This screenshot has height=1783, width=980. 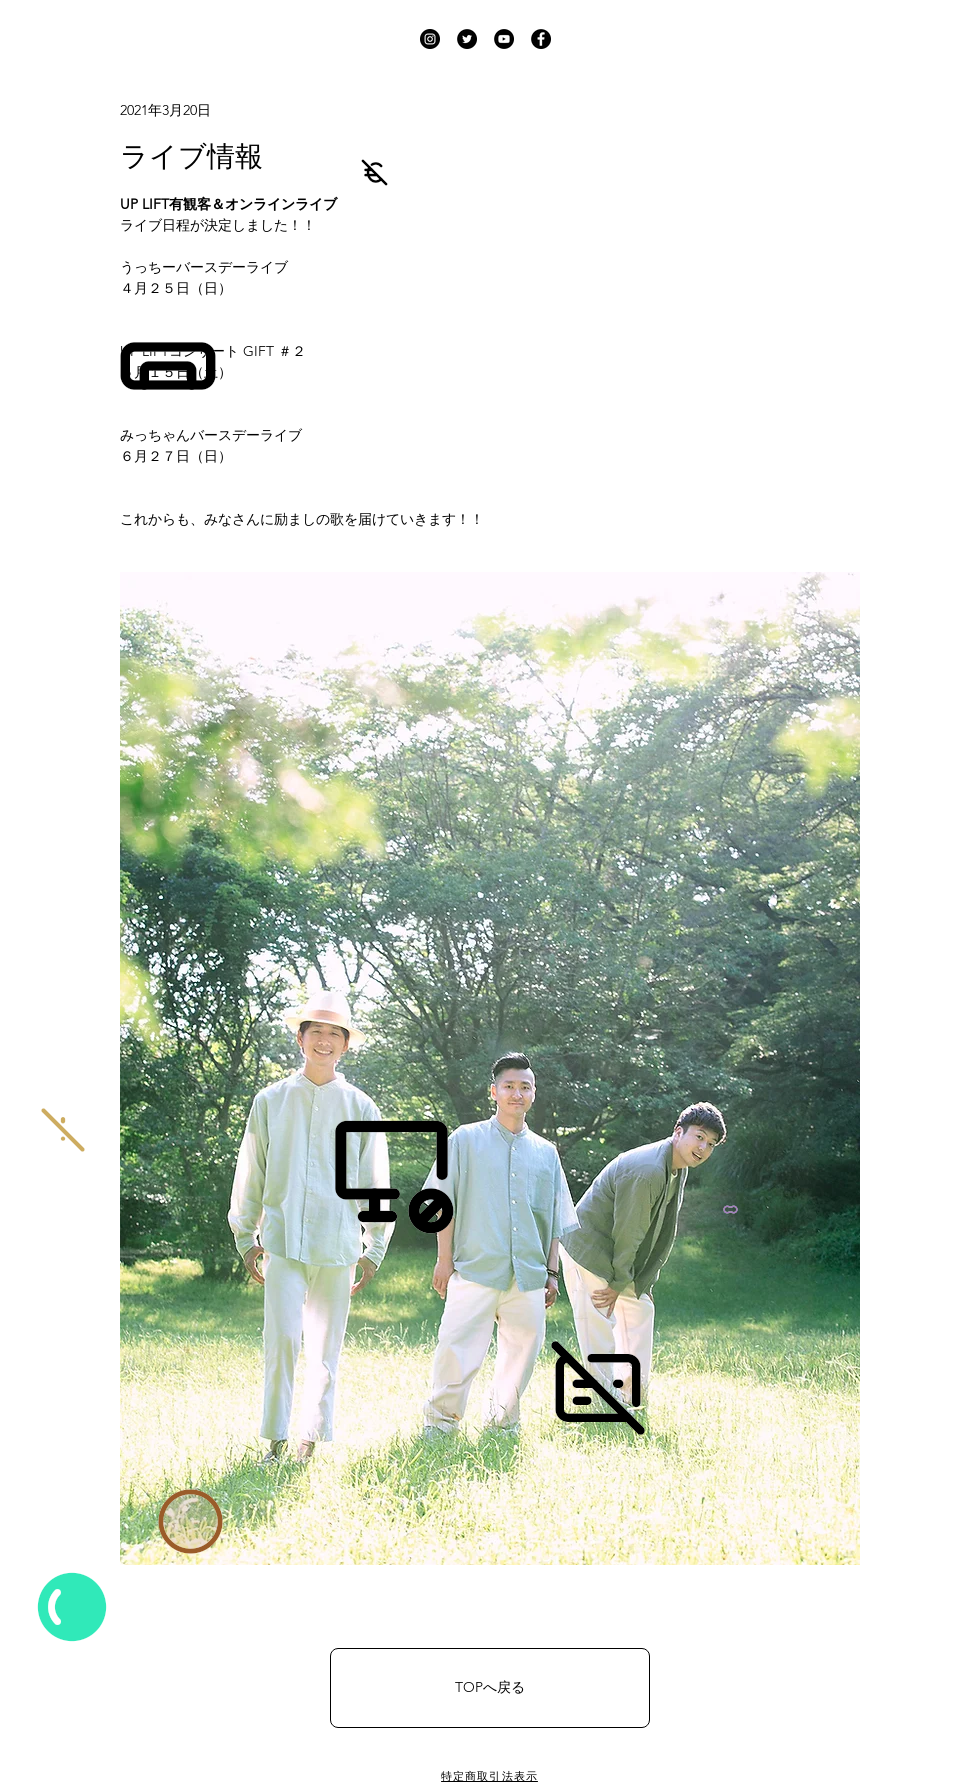 What do you see at coordinates (168, 366) in the screenshot?
I see `air conditioning is currently off or unavailable` at bounding box center [168, 366].